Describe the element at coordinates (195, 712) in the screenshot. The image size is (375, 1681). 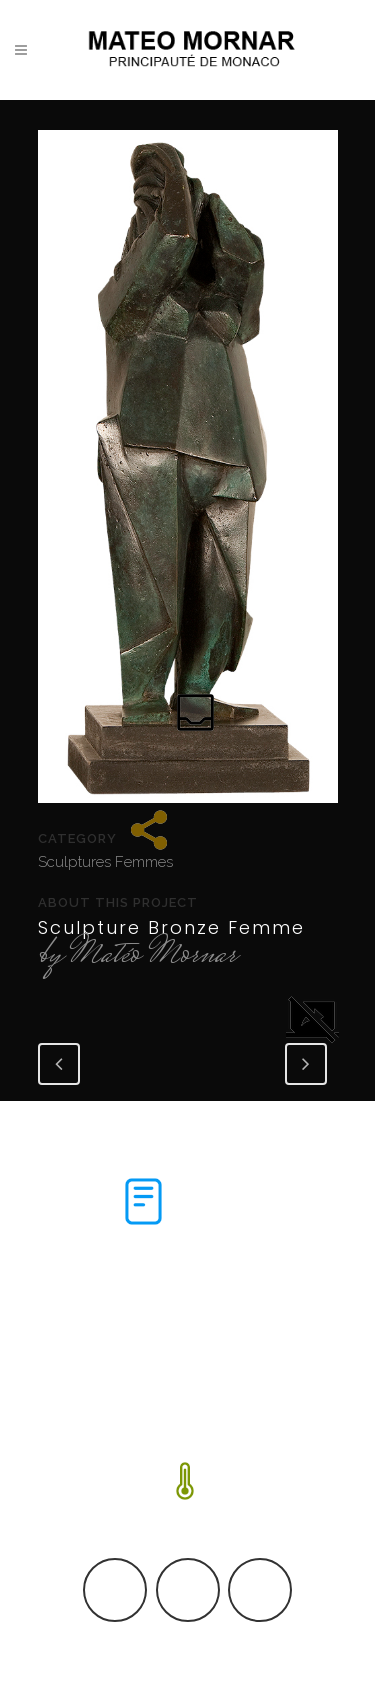
I see `view inbox or incoming items` at that location.